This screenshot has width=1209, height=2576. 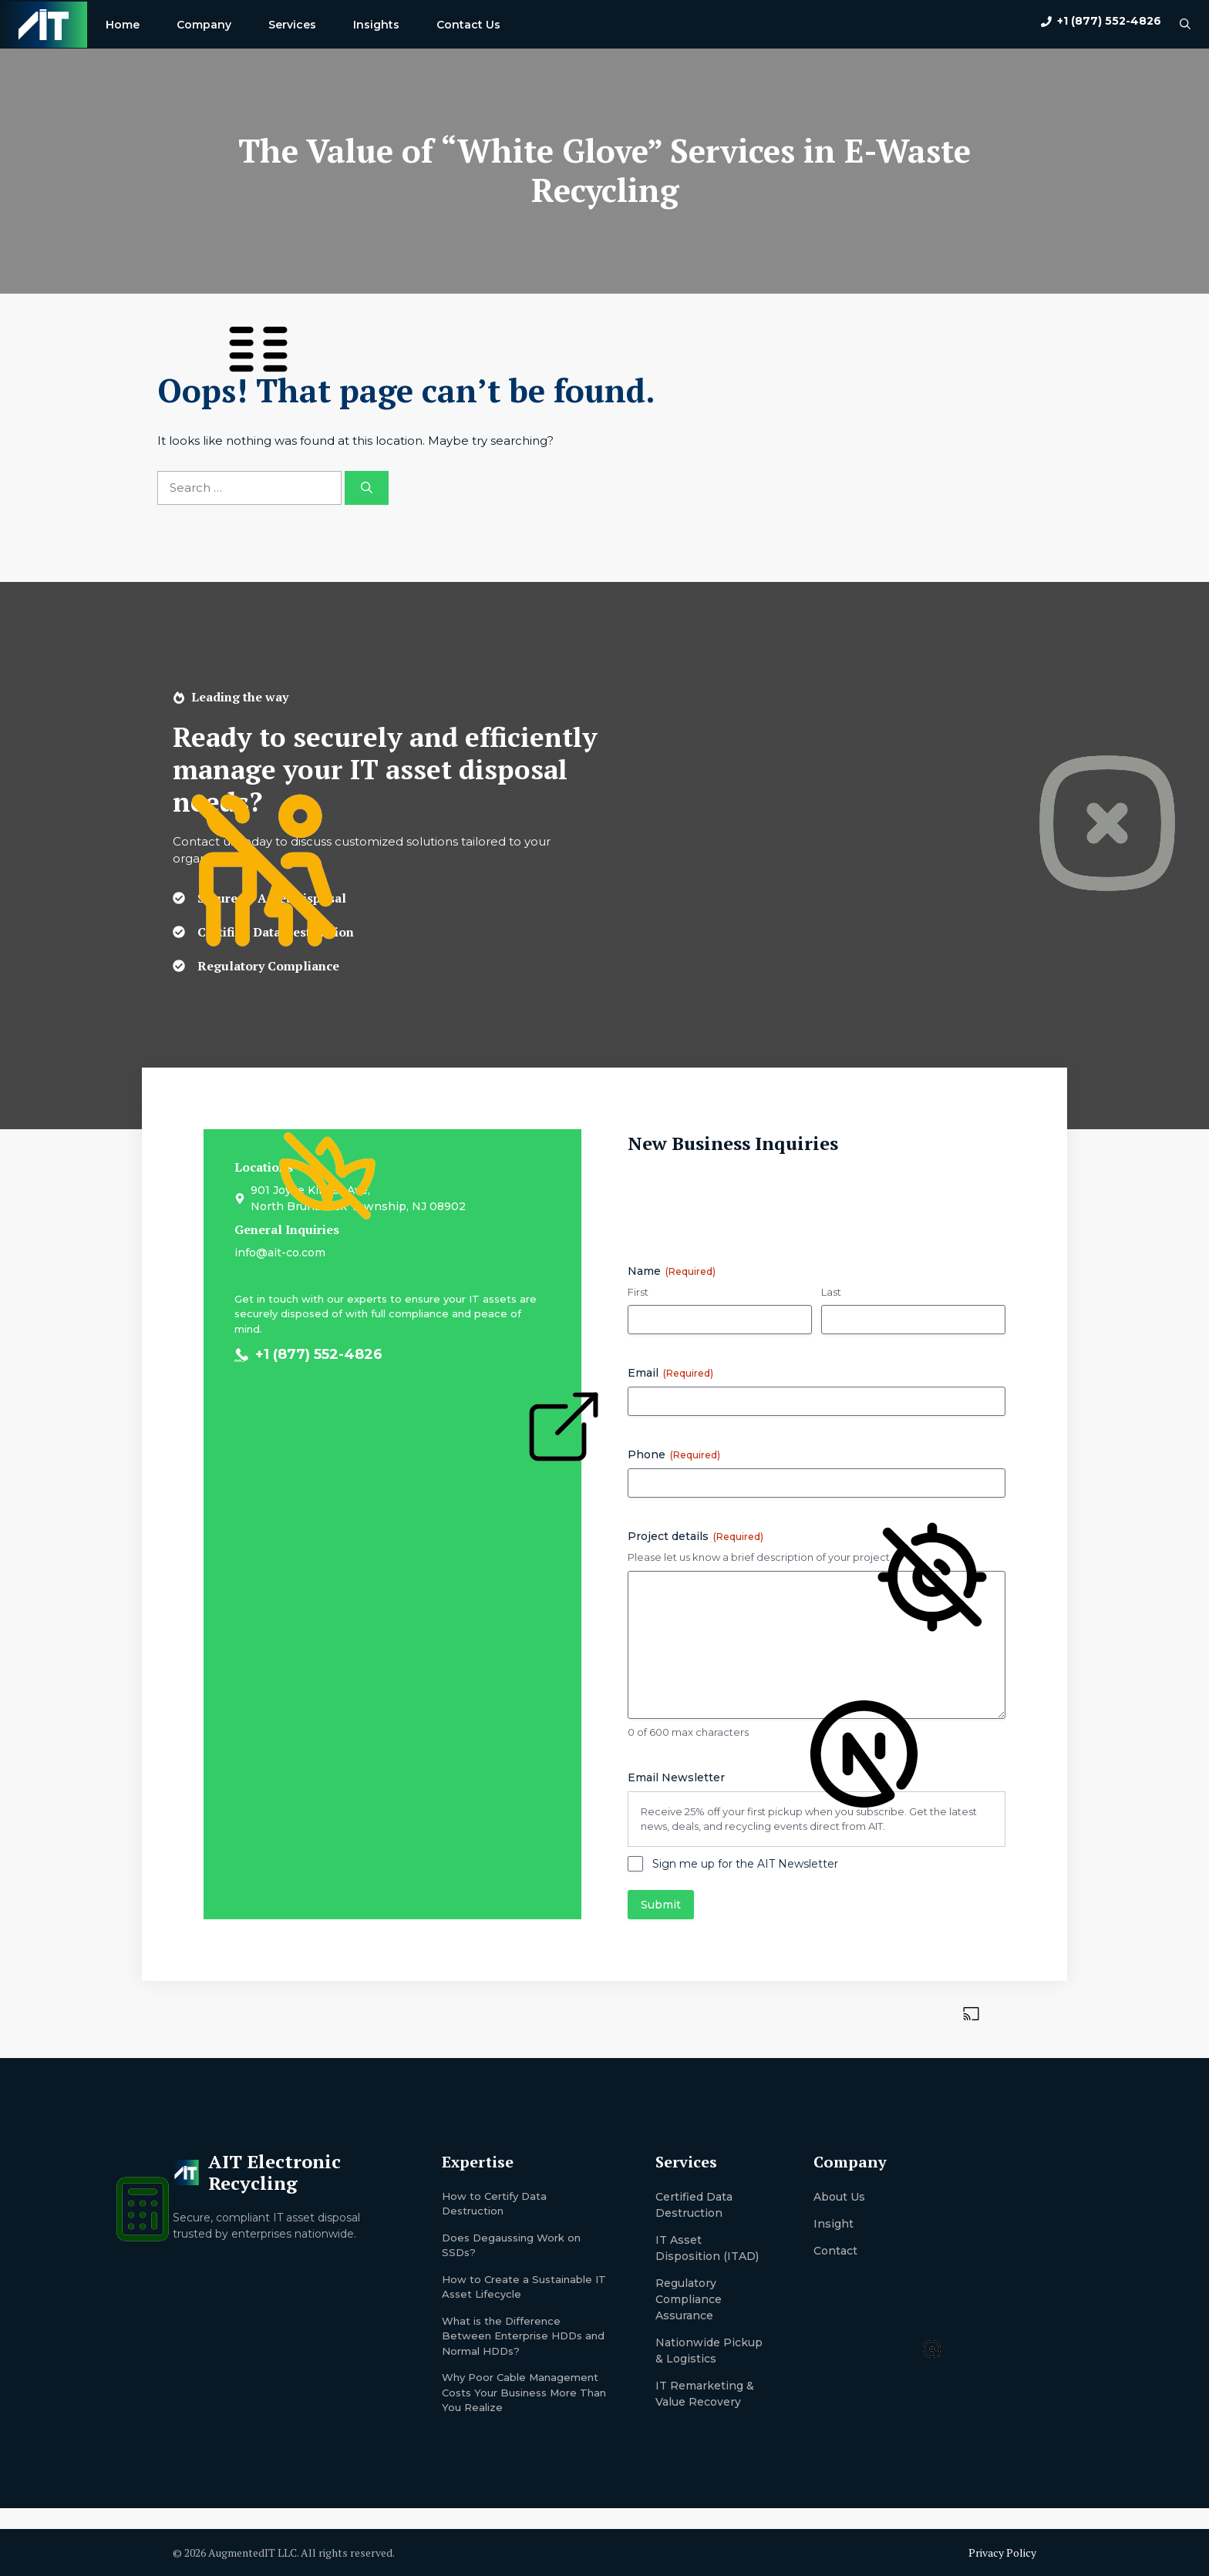 I want to click on switch to column view layout, so click(x=258, y=349).